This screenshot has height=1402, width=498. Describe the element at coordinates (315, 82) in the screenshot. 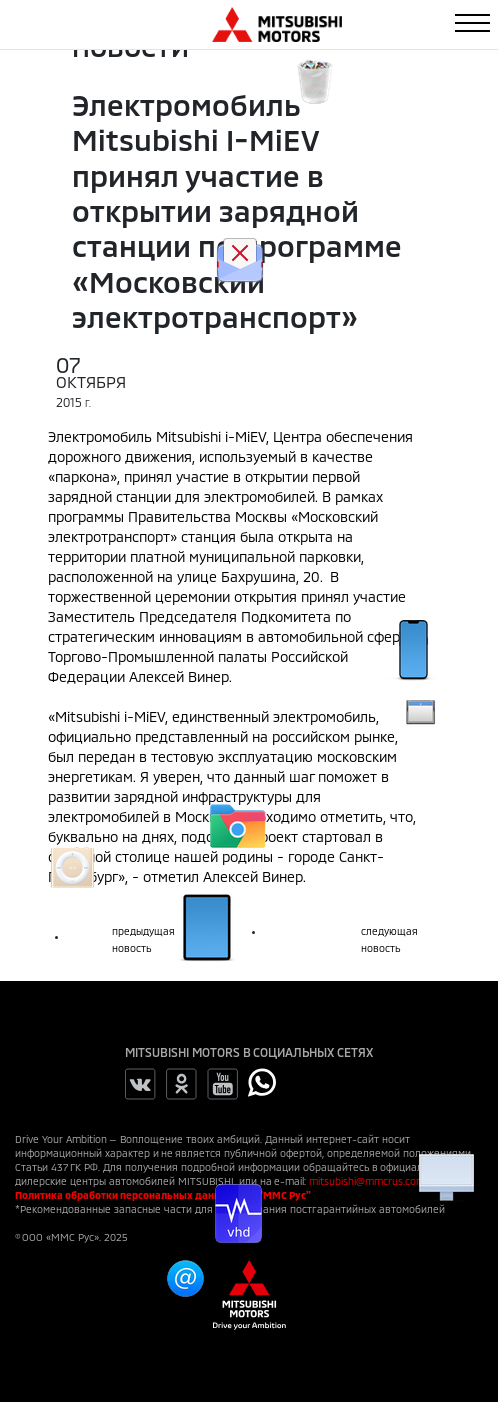

I see `open trash to view deleted files` at that location.